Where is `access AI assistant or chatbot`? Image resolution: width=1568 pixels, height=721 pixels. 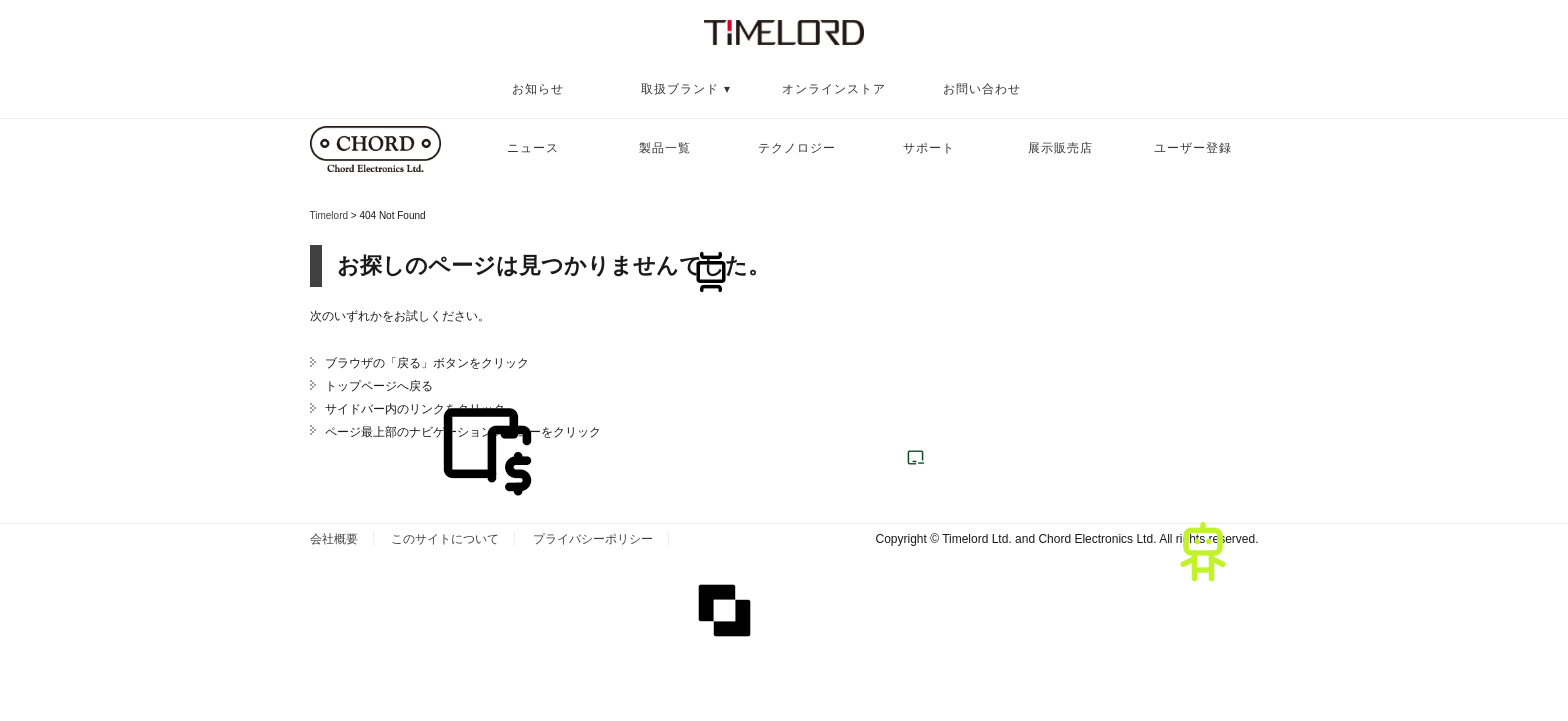
access AI assistant or chatbot is located at coordinates (1203, 553).